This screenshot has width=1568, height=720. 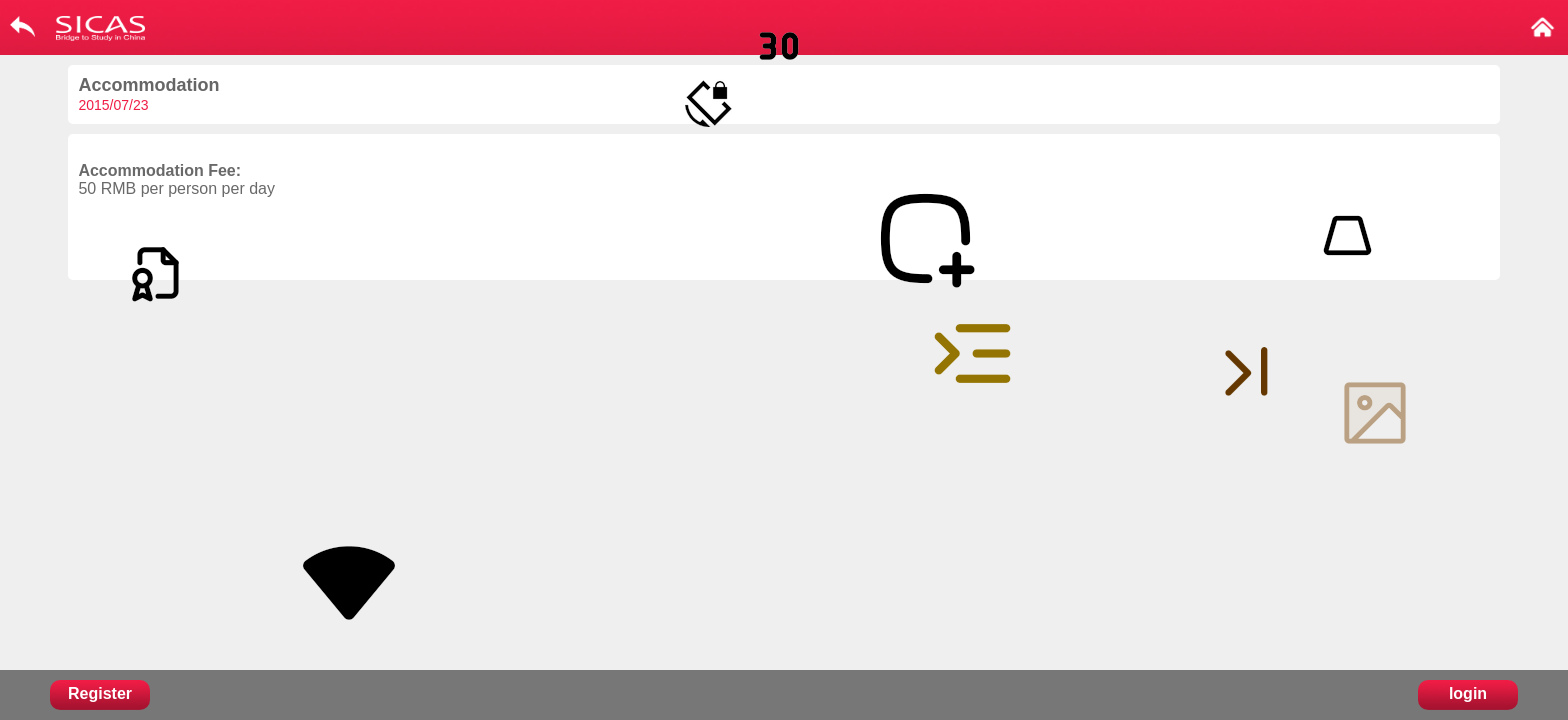 What do you see at coordinates (709, 103) in the screenshot?
I see `lock screen rotation to current orientation` at bounding box center [709, 103].